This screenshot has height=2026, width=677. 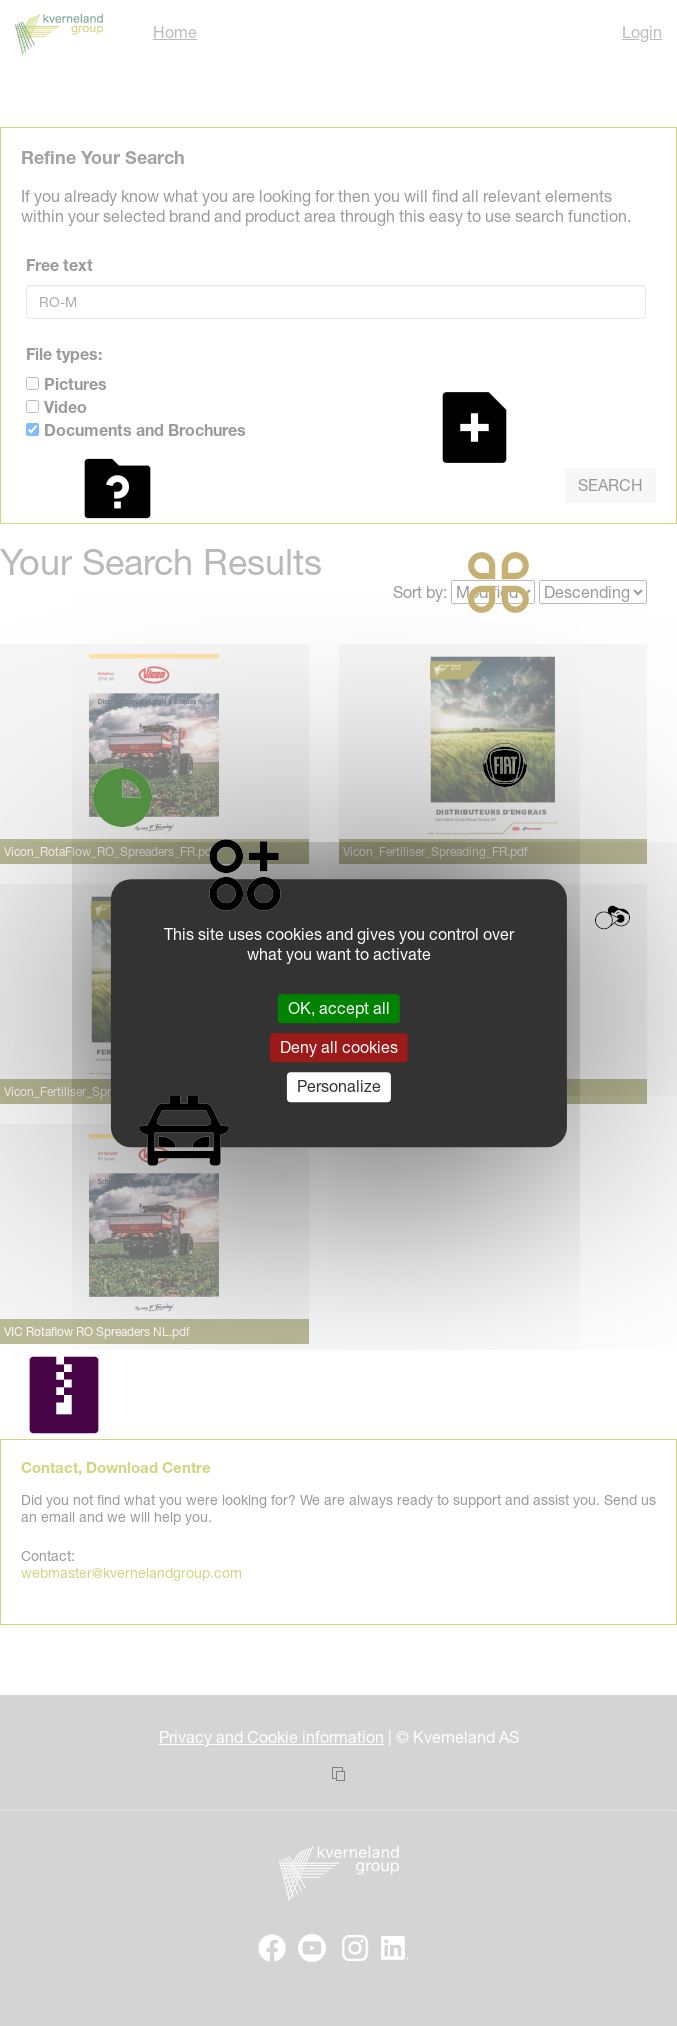 I want to click on fiat brand or vehicle identification, so click(x=505, y=765).